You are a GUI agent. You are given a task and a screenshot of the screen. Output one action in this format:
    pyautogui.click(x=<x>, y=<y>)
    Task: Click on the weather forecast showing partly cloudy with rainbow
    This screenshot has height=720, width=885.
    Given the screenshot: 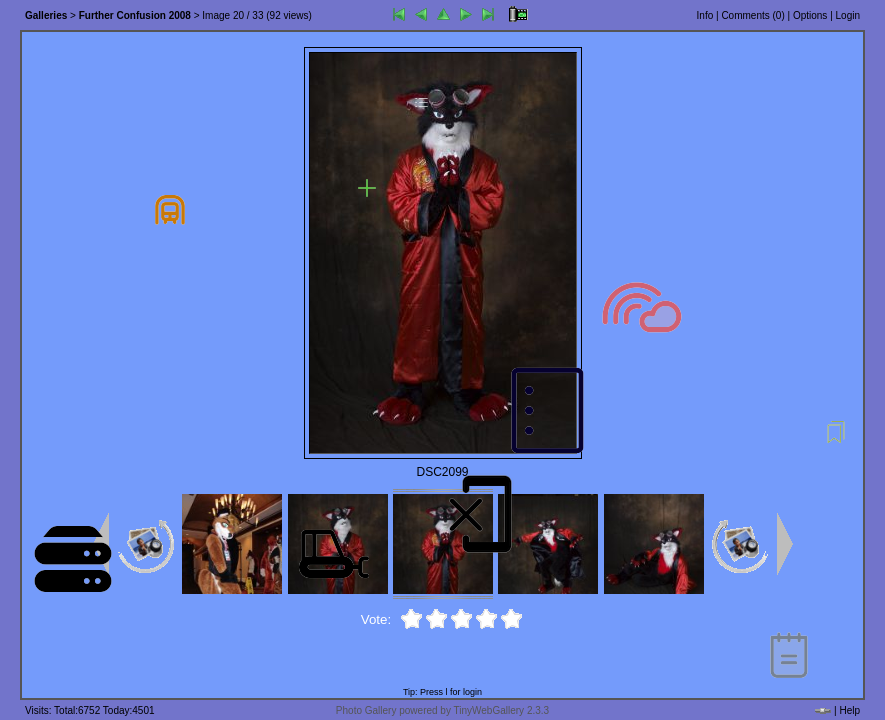 What is the action you would take?
    pyautogui.click(x=642, y=306)
    